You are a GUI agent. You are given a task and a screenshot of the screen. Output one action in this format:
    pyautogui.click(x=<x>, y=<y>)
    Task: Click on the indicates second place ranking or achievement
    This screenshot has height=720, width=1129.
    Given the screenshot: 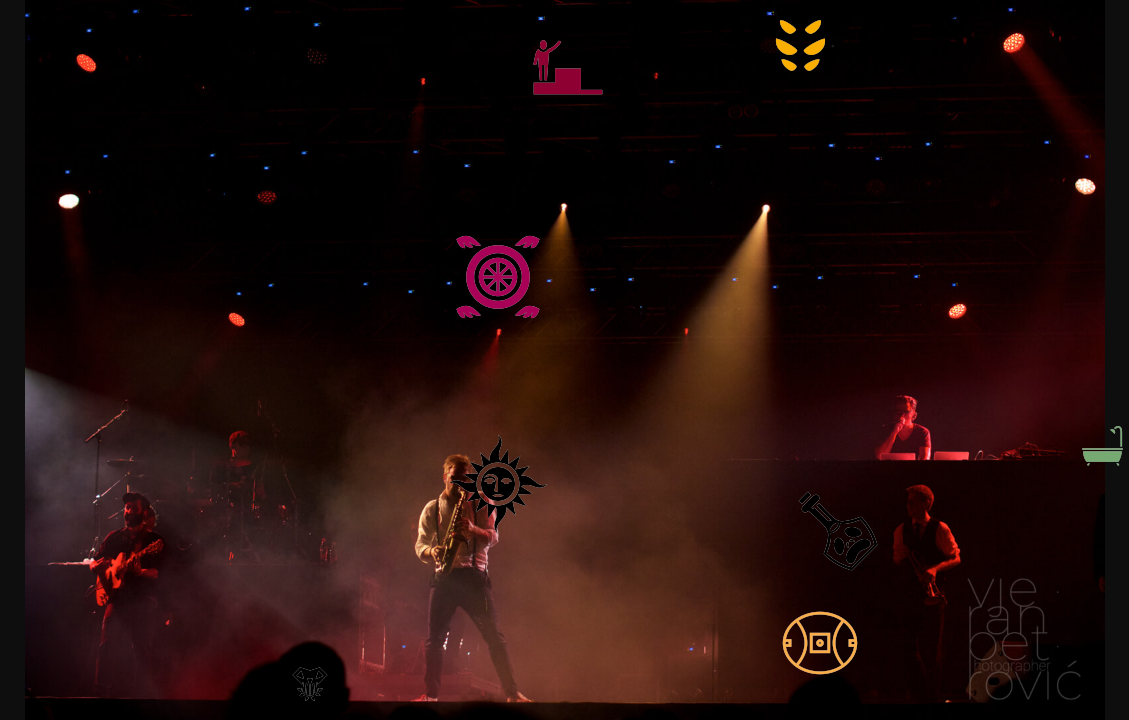 What is the action you would take?
    pyautogui.click(x=568, y=60)
    